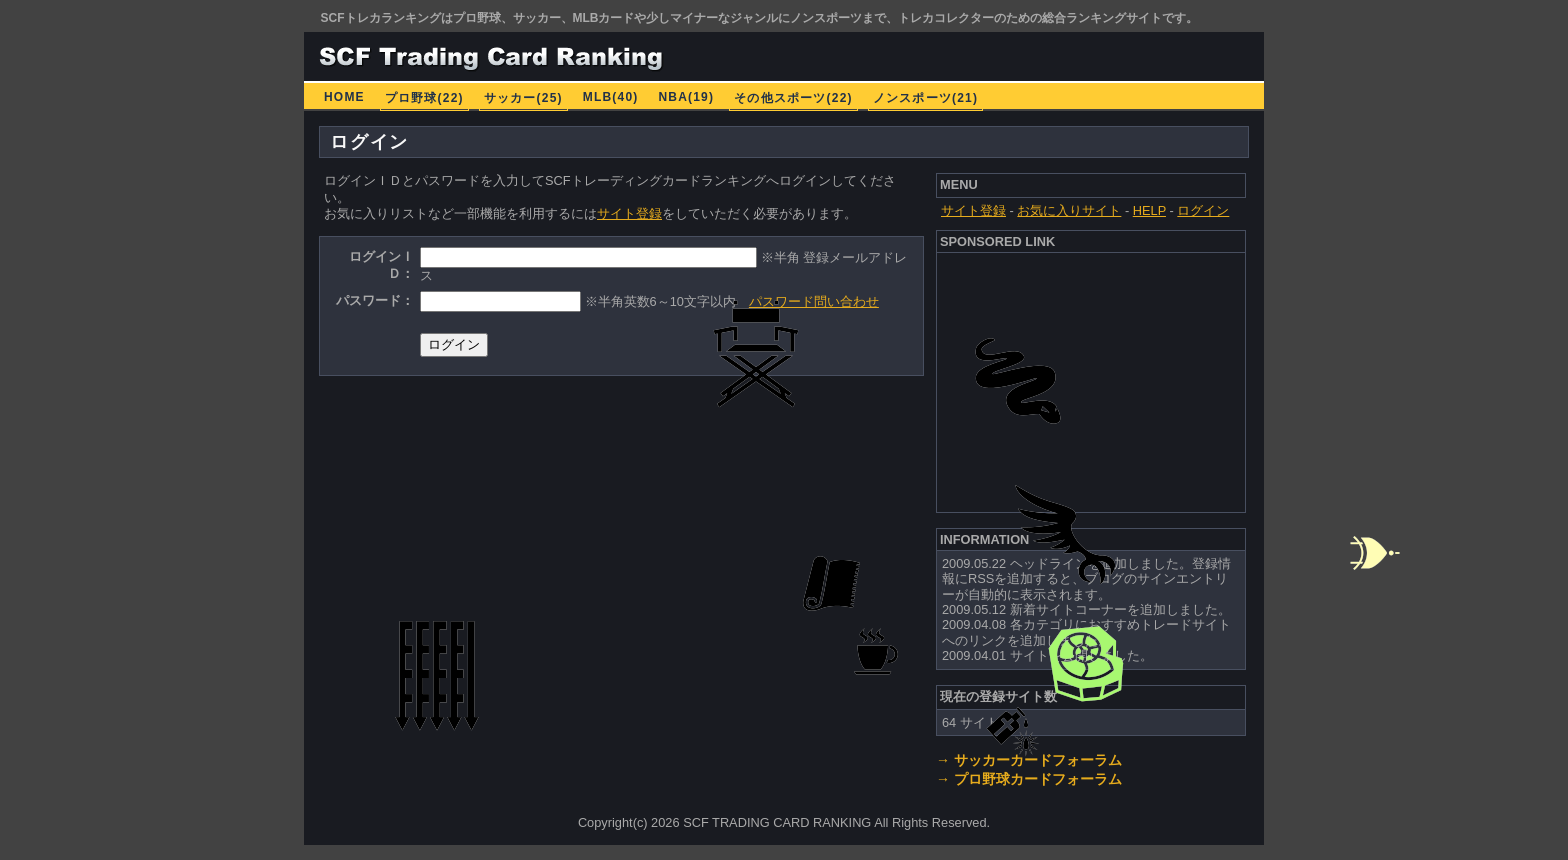 This screenshot has width=1568, height=860. I want to click on XNOR logic gate symbol in circuit design tool, so click(1375, 553).